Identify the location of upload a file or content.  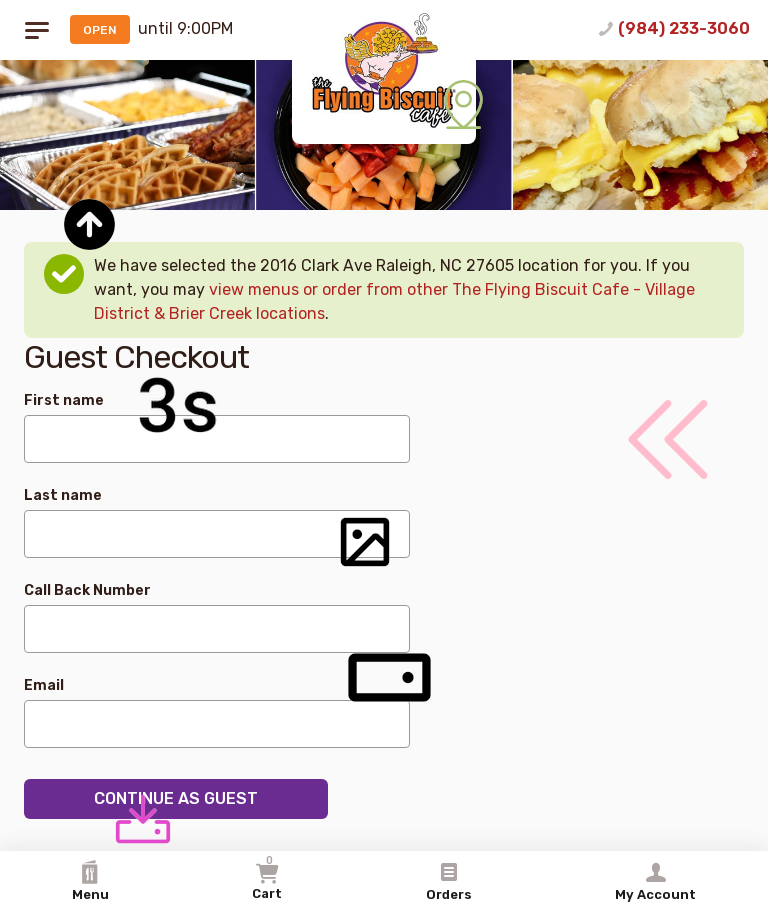
(89, 224).